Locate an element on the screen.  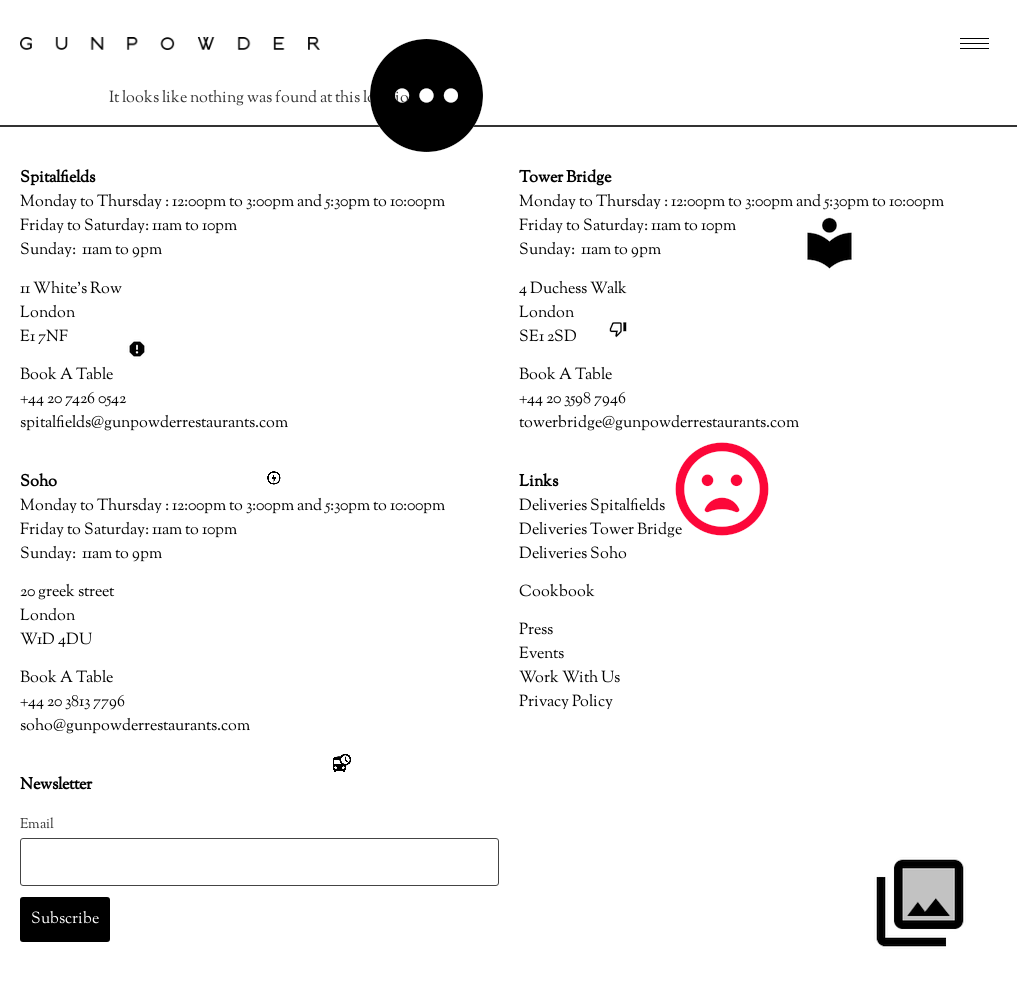
find nearby libraries is located at coordinates (829, 242).